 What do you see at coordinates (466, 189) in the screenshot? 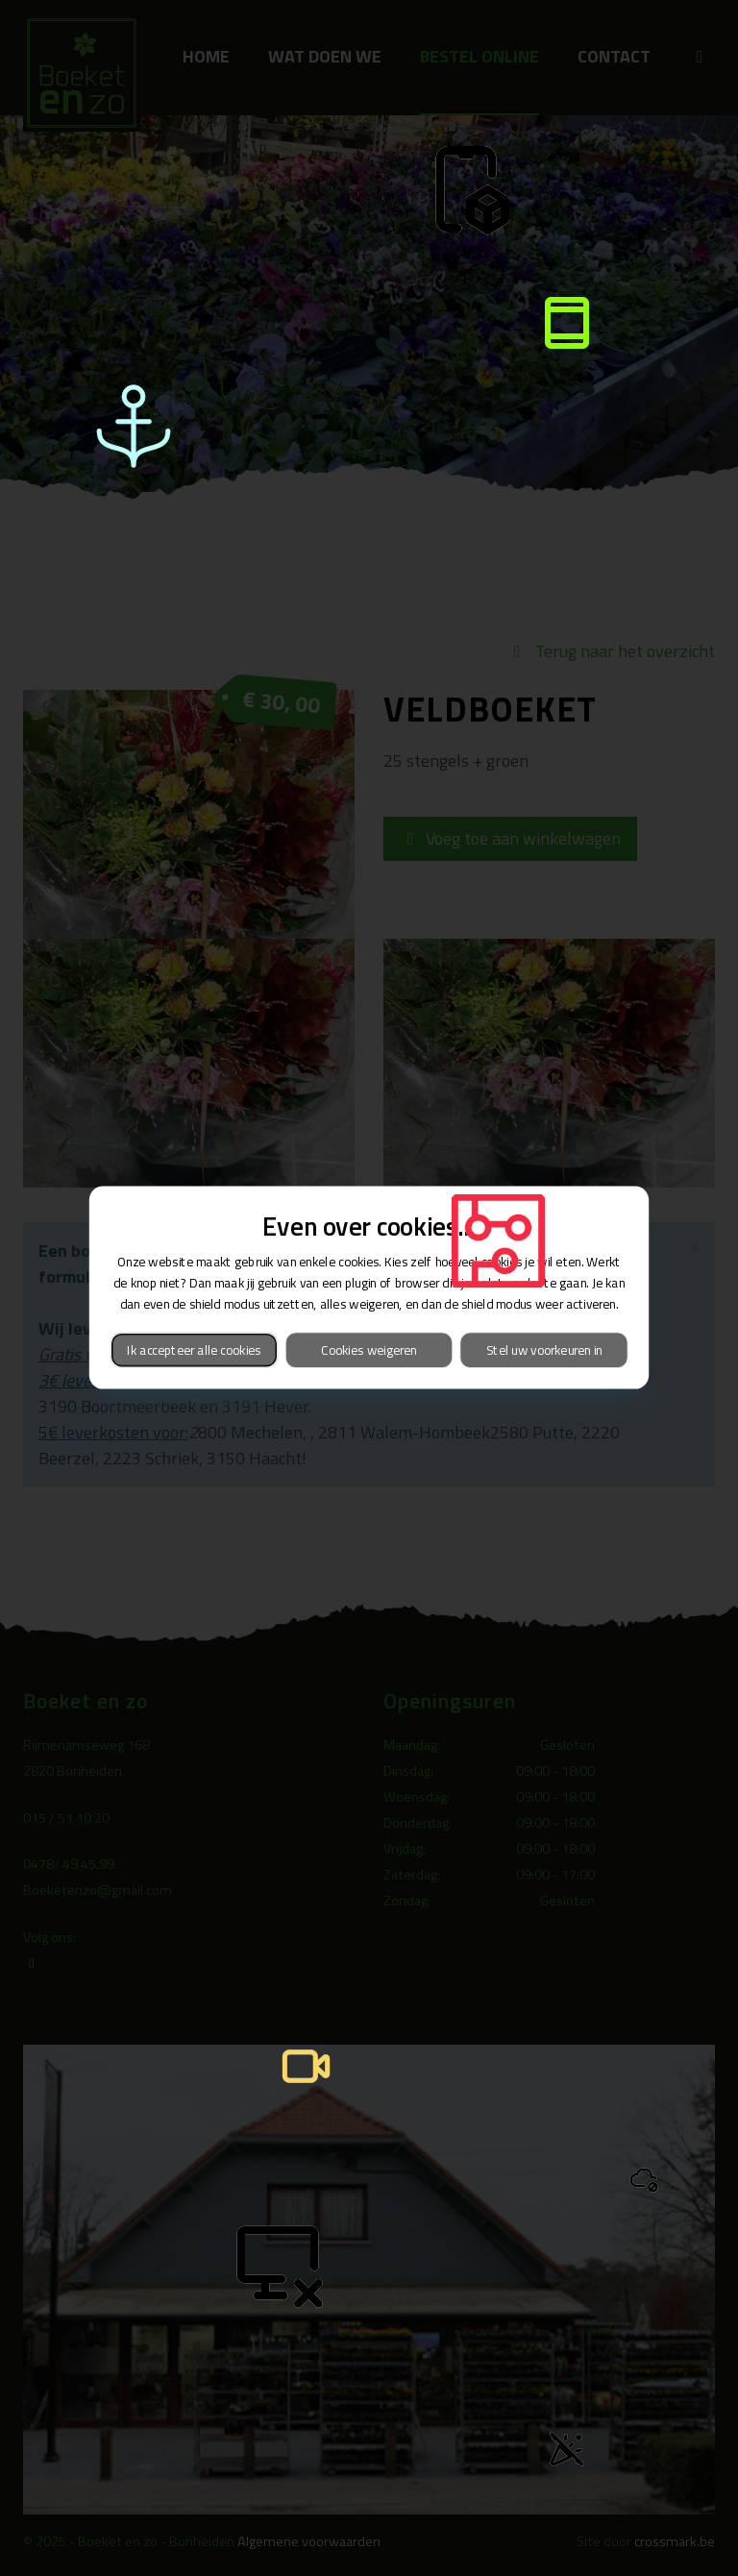
I see `open augmented reality mode` at bounding box center [466, 189].